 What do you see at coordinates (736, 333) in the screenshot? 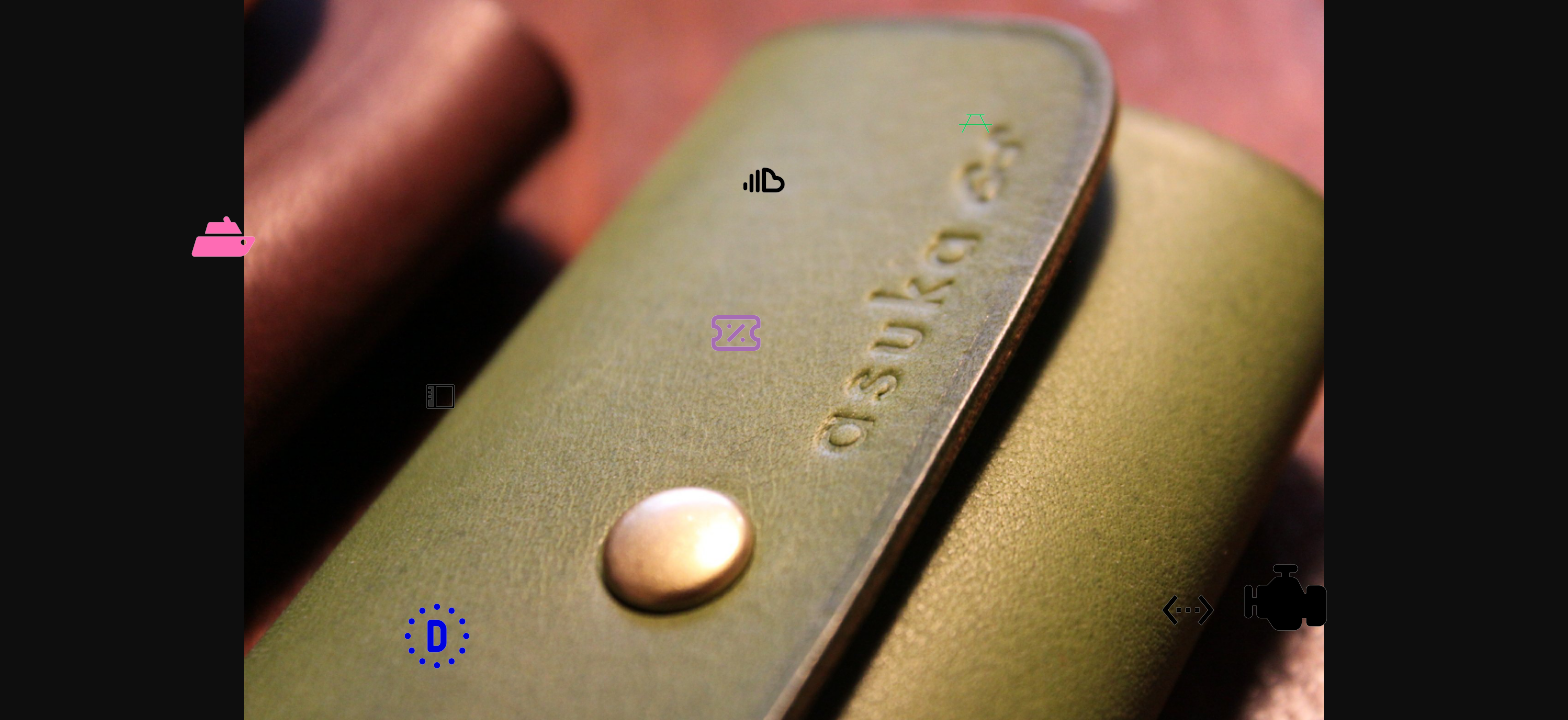
I see `apply a discount or promo code` at bounding box center [736, 333].